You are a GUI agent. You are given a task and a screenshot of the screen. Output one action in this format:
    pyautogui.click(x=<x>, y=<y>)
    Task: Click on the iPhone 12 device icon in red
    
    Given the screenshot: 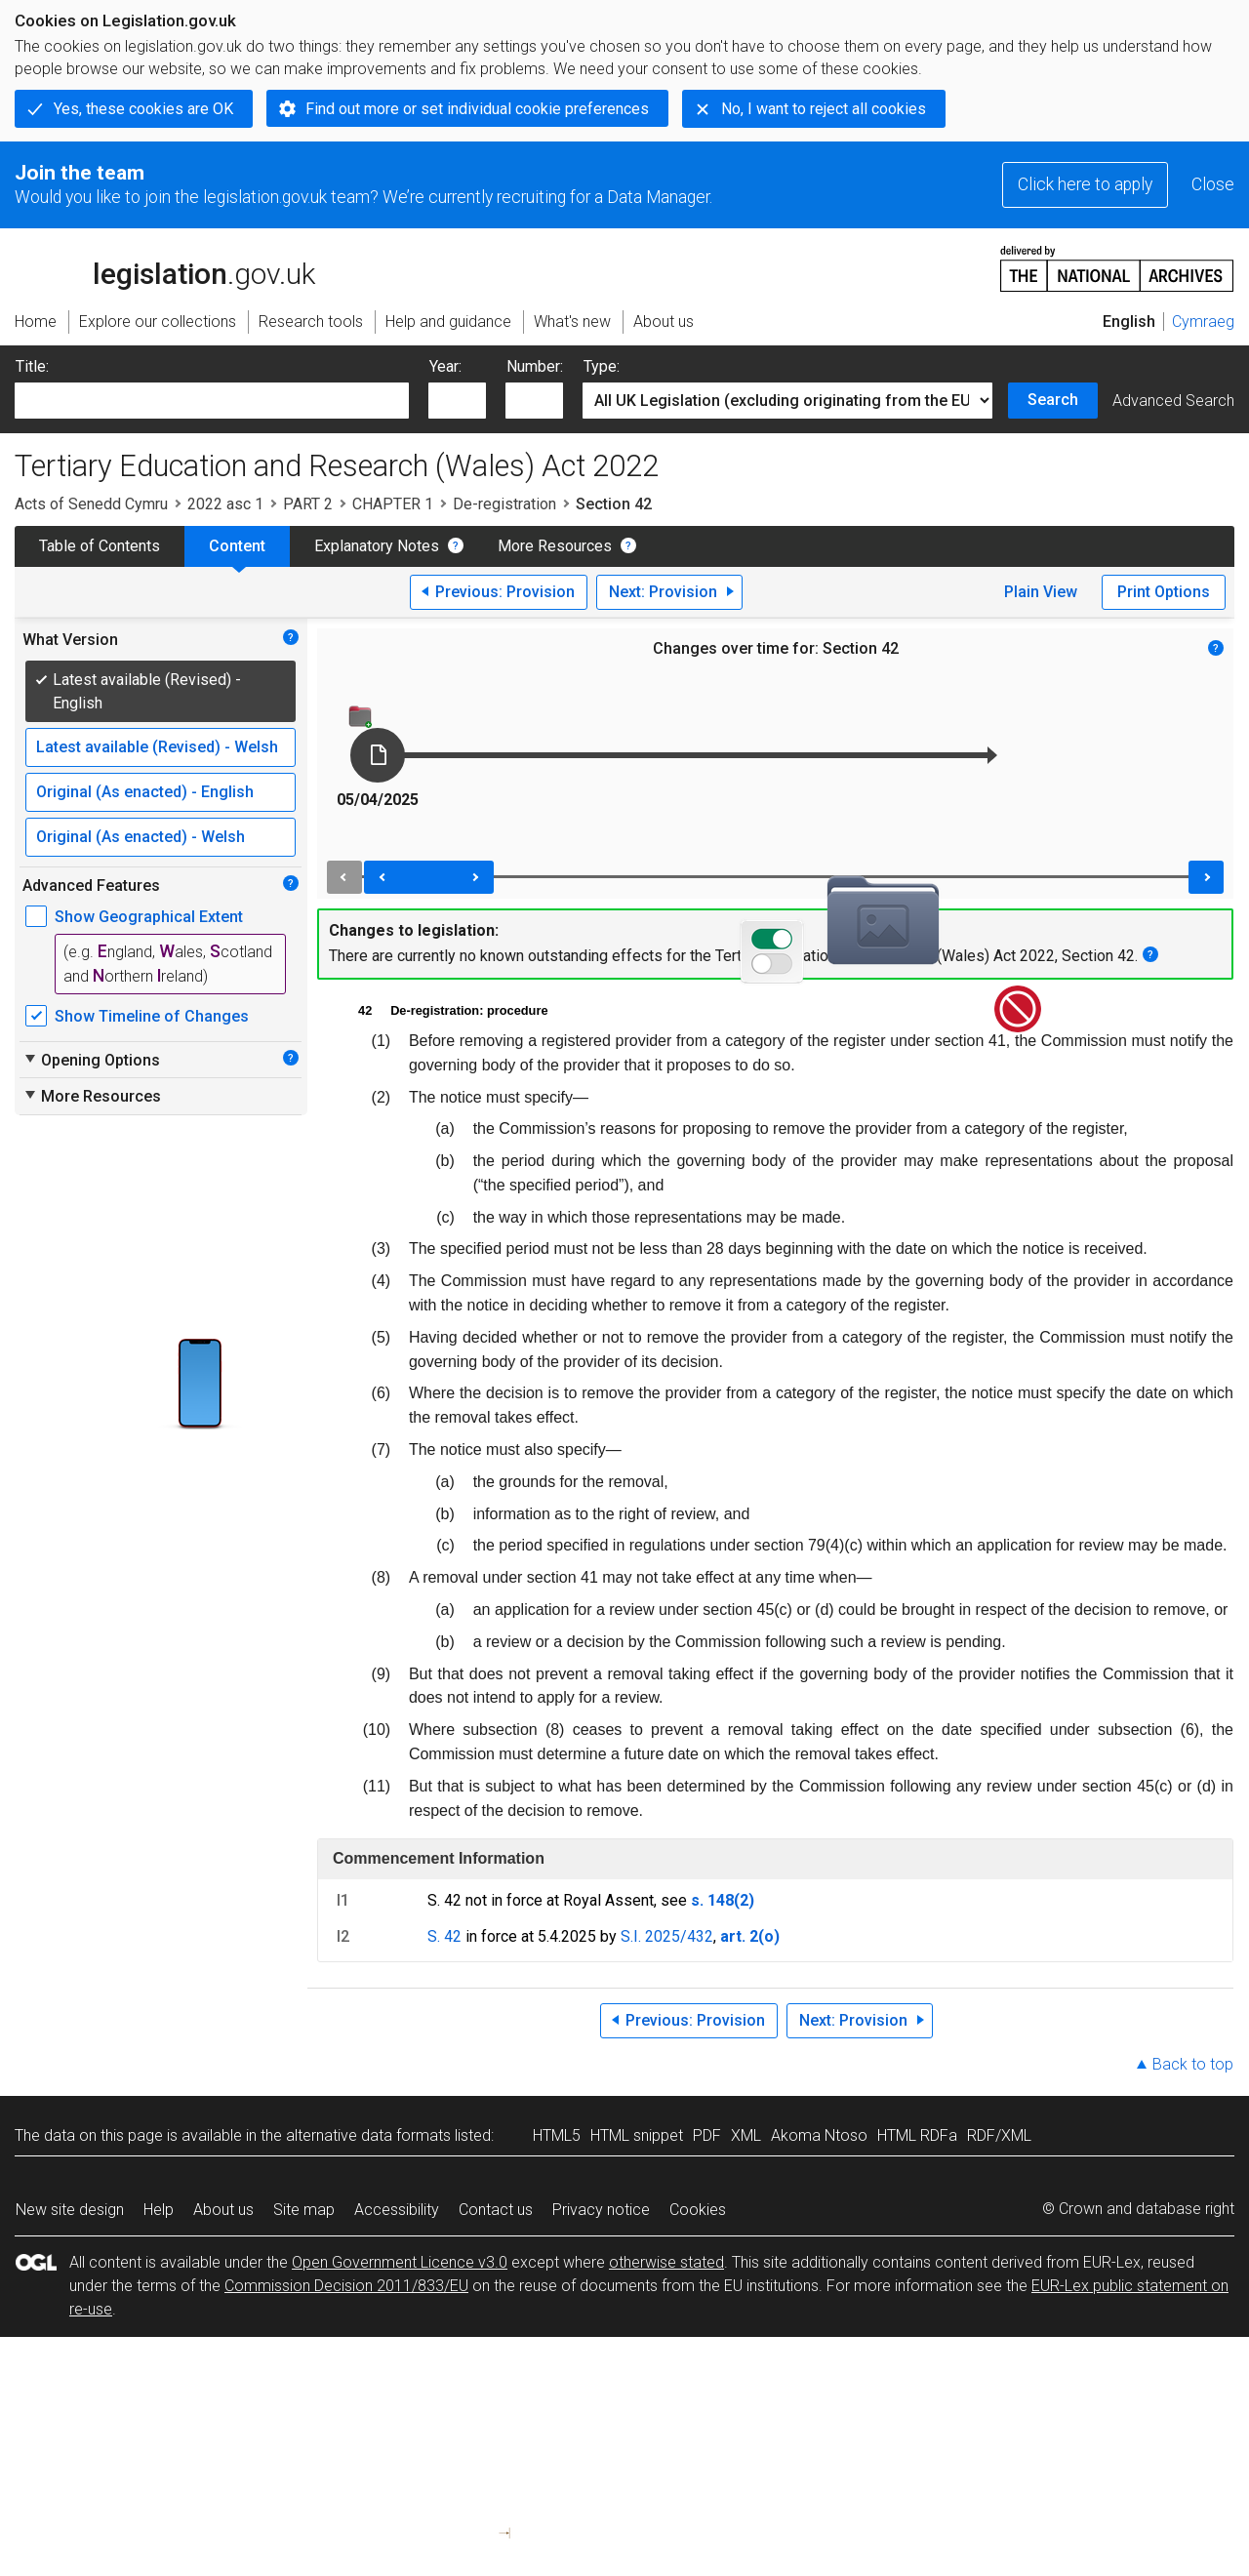 What is the action you would take?
    pyautogui.click(x=200, y=1385)
    